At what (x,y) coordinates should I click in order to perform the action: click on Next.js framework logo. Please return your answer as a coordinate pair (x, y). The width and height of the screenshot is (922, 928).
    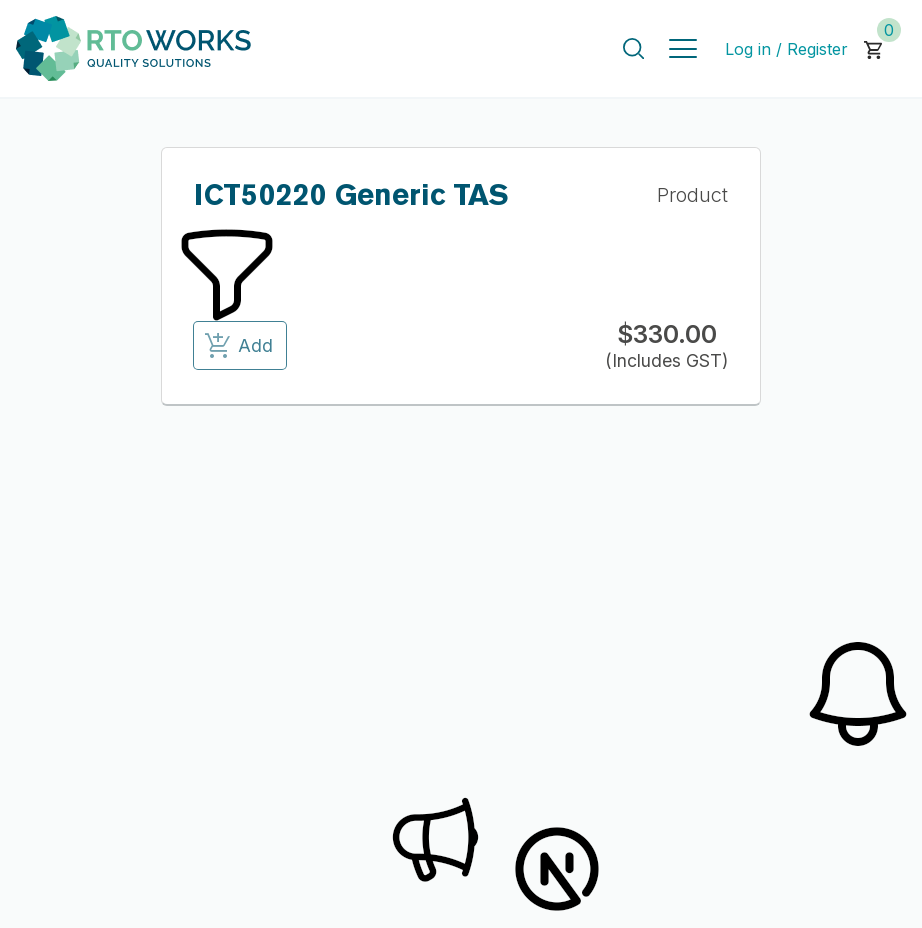
    Looking at the image, I should click on (557, 869).